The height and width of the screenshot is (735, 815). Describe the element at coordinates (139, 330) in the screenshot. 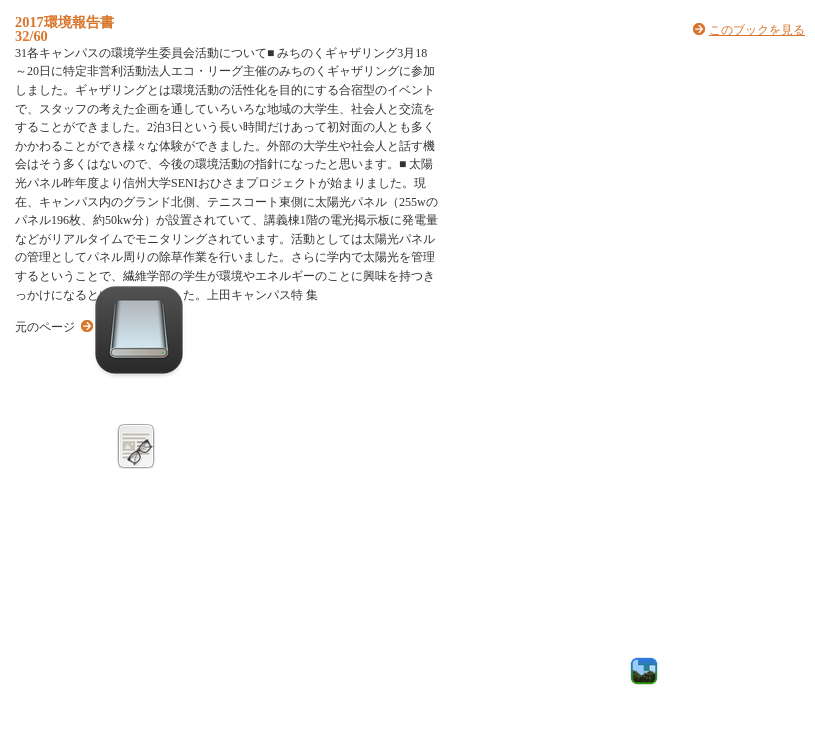

I see `access removable media or external drive` at that location.